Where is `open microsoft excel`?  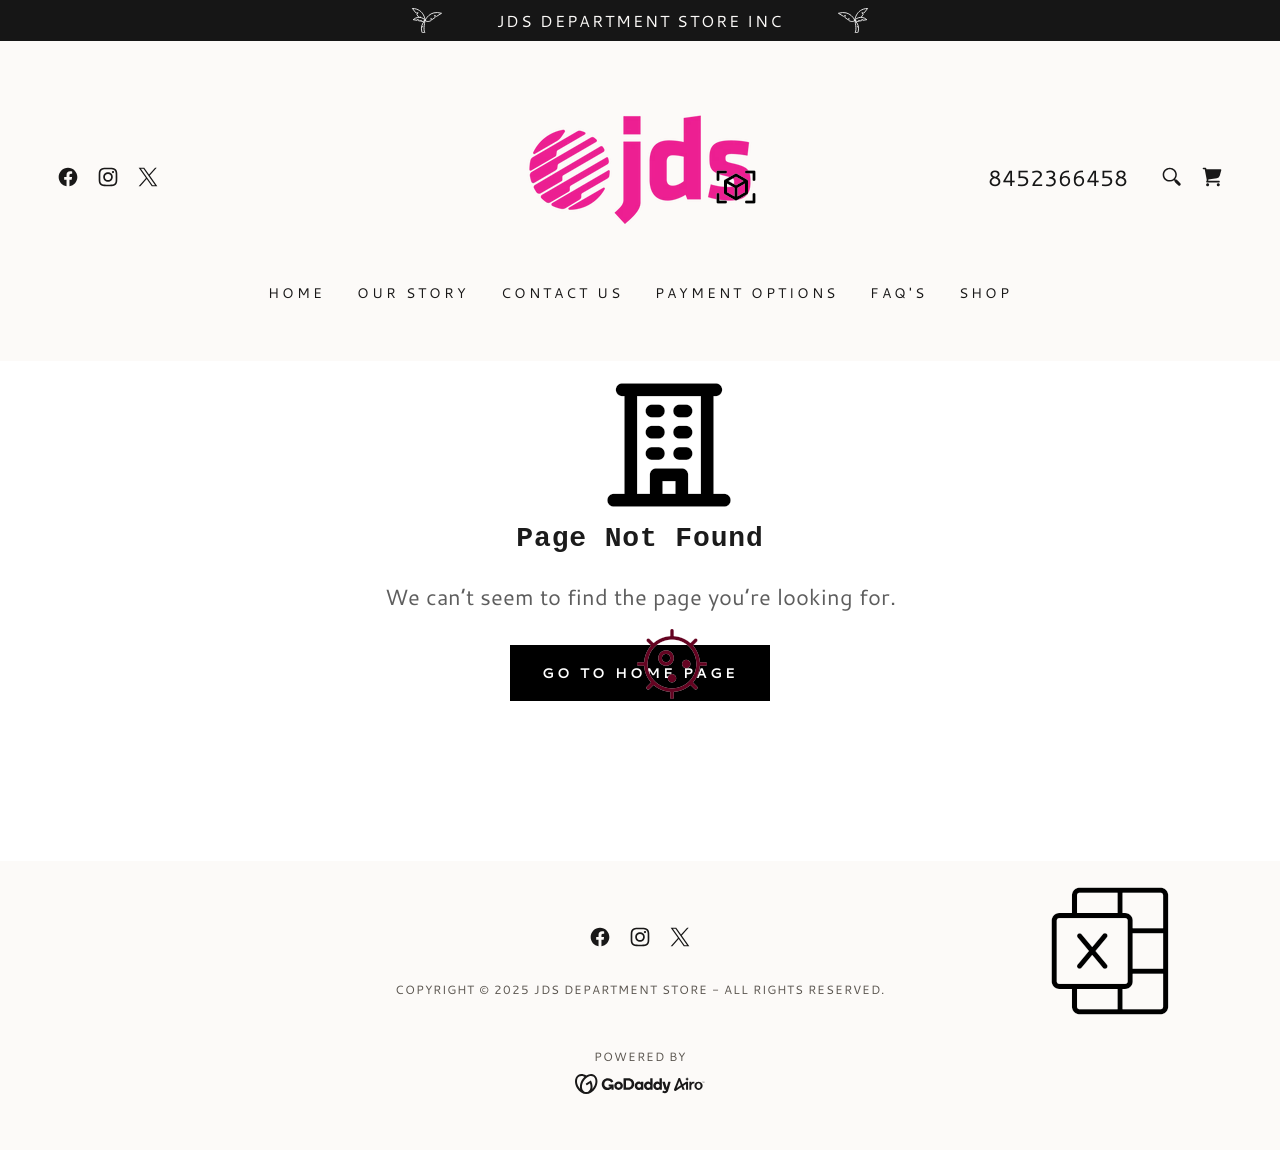 open microsoft excel is located at coordinates (1115, 951).